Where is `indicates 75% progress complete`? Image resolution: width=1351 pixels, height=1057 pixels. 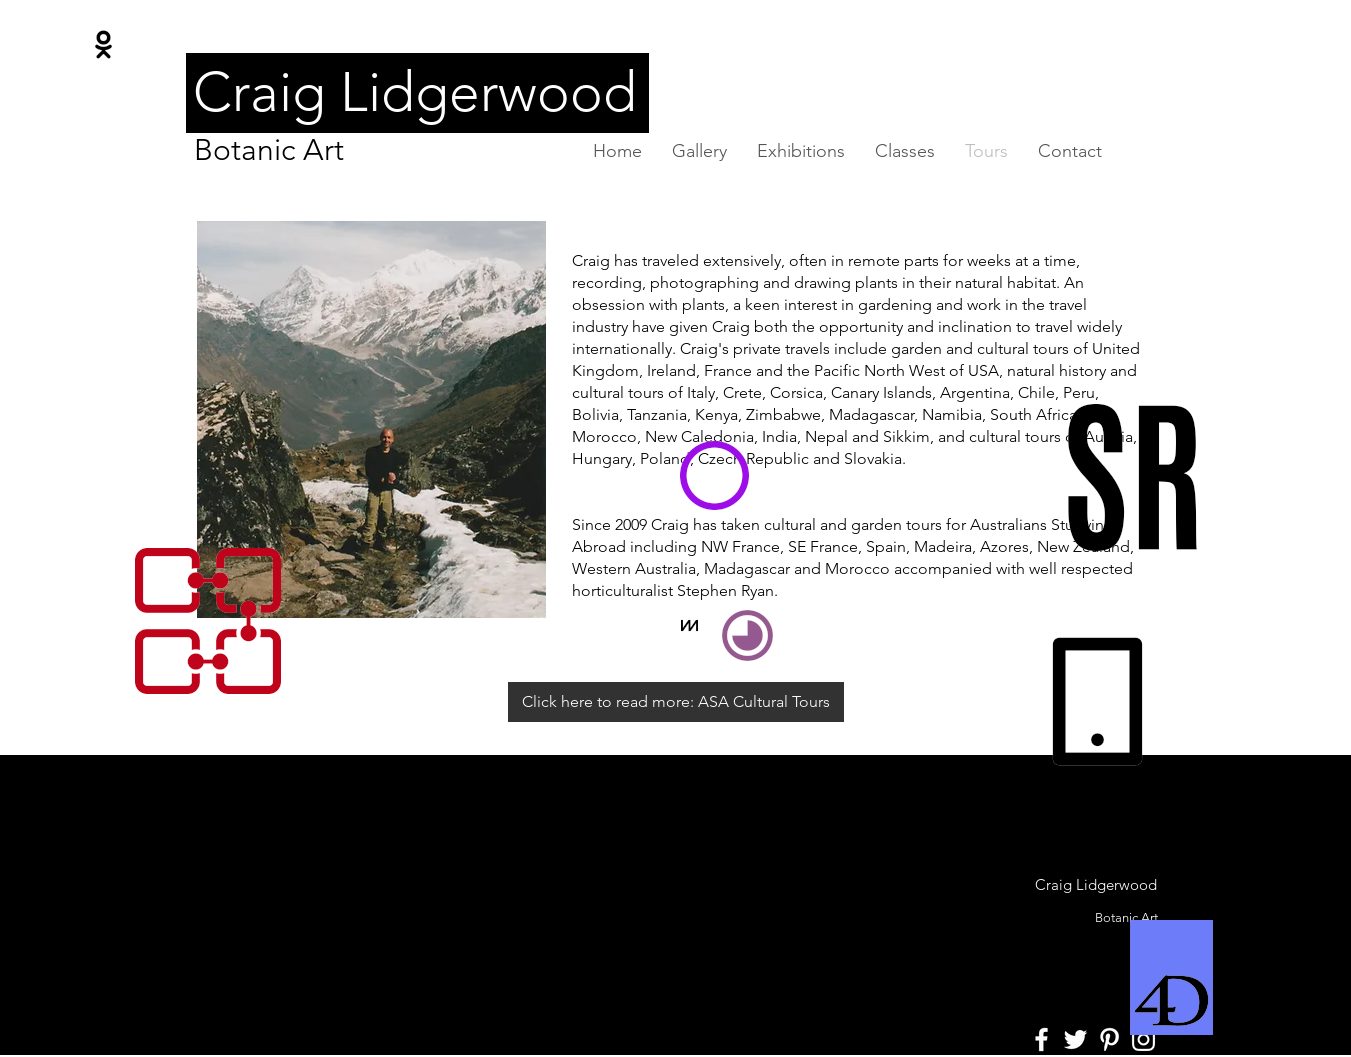 indicates 75% progress complete is located at coordinates (747, 635).